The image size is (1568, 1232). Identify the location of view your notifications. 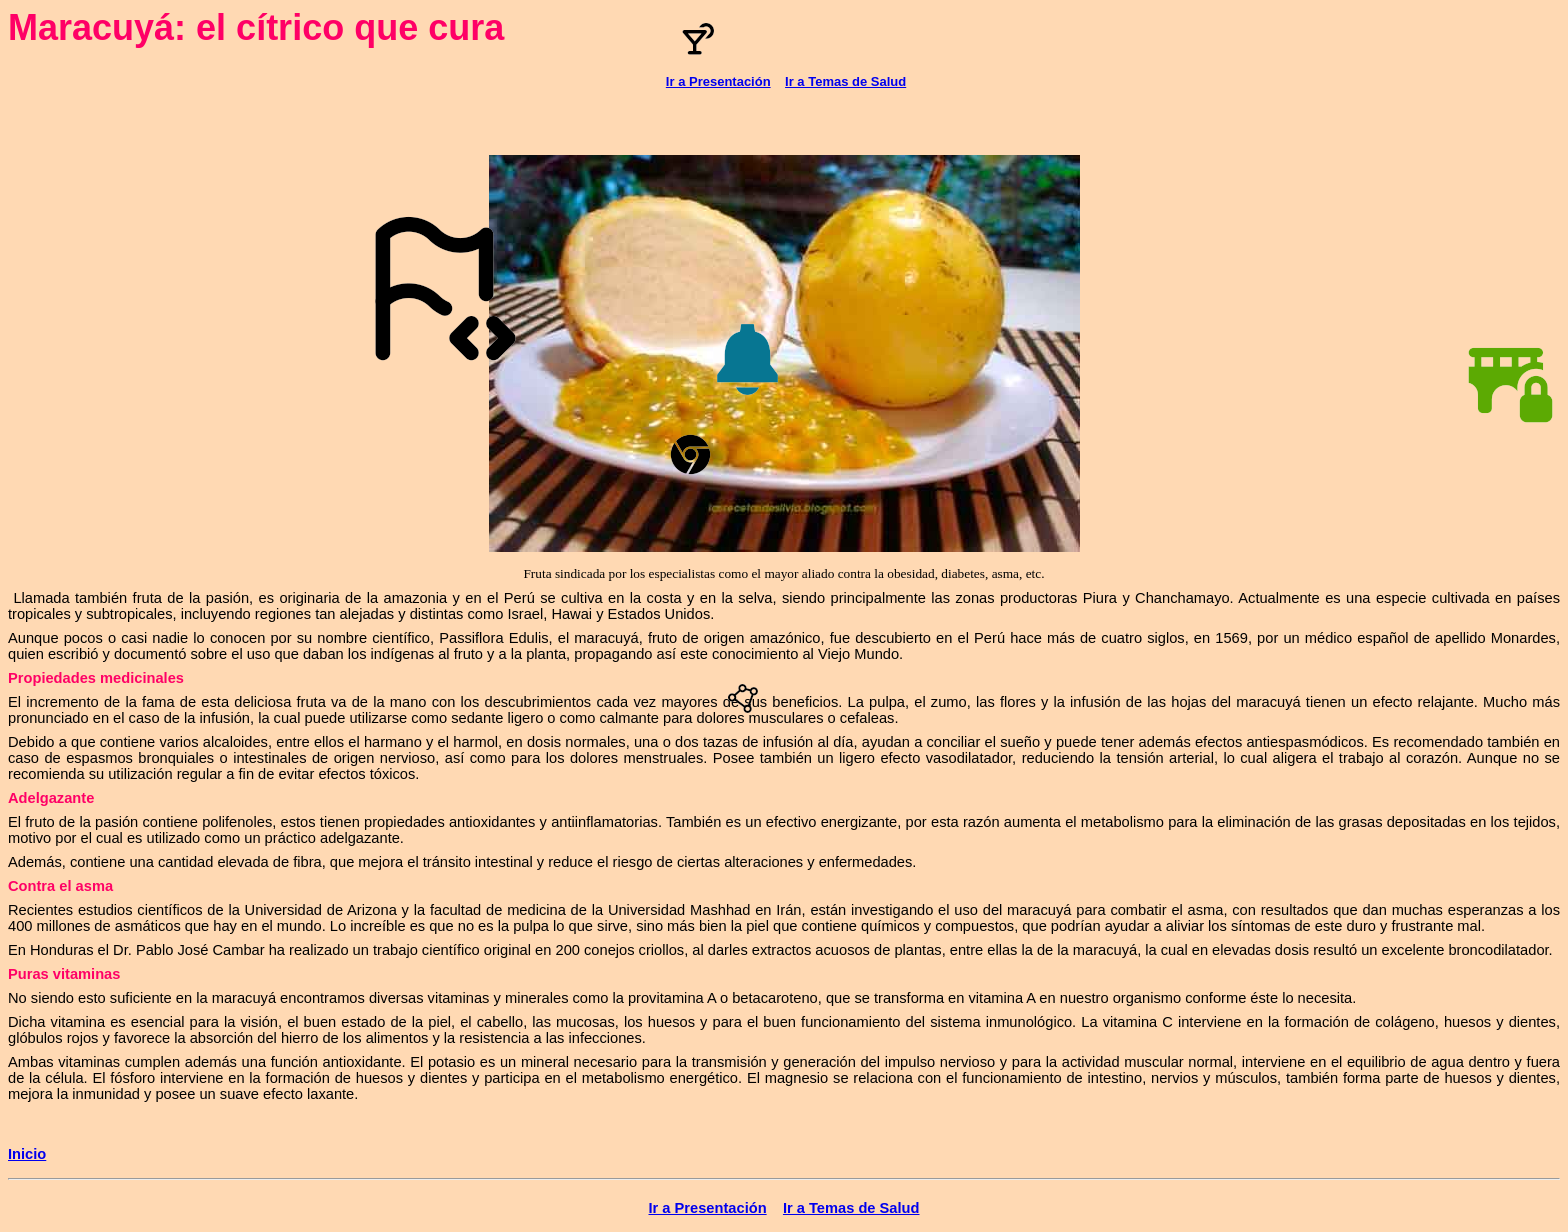
(747, 359).